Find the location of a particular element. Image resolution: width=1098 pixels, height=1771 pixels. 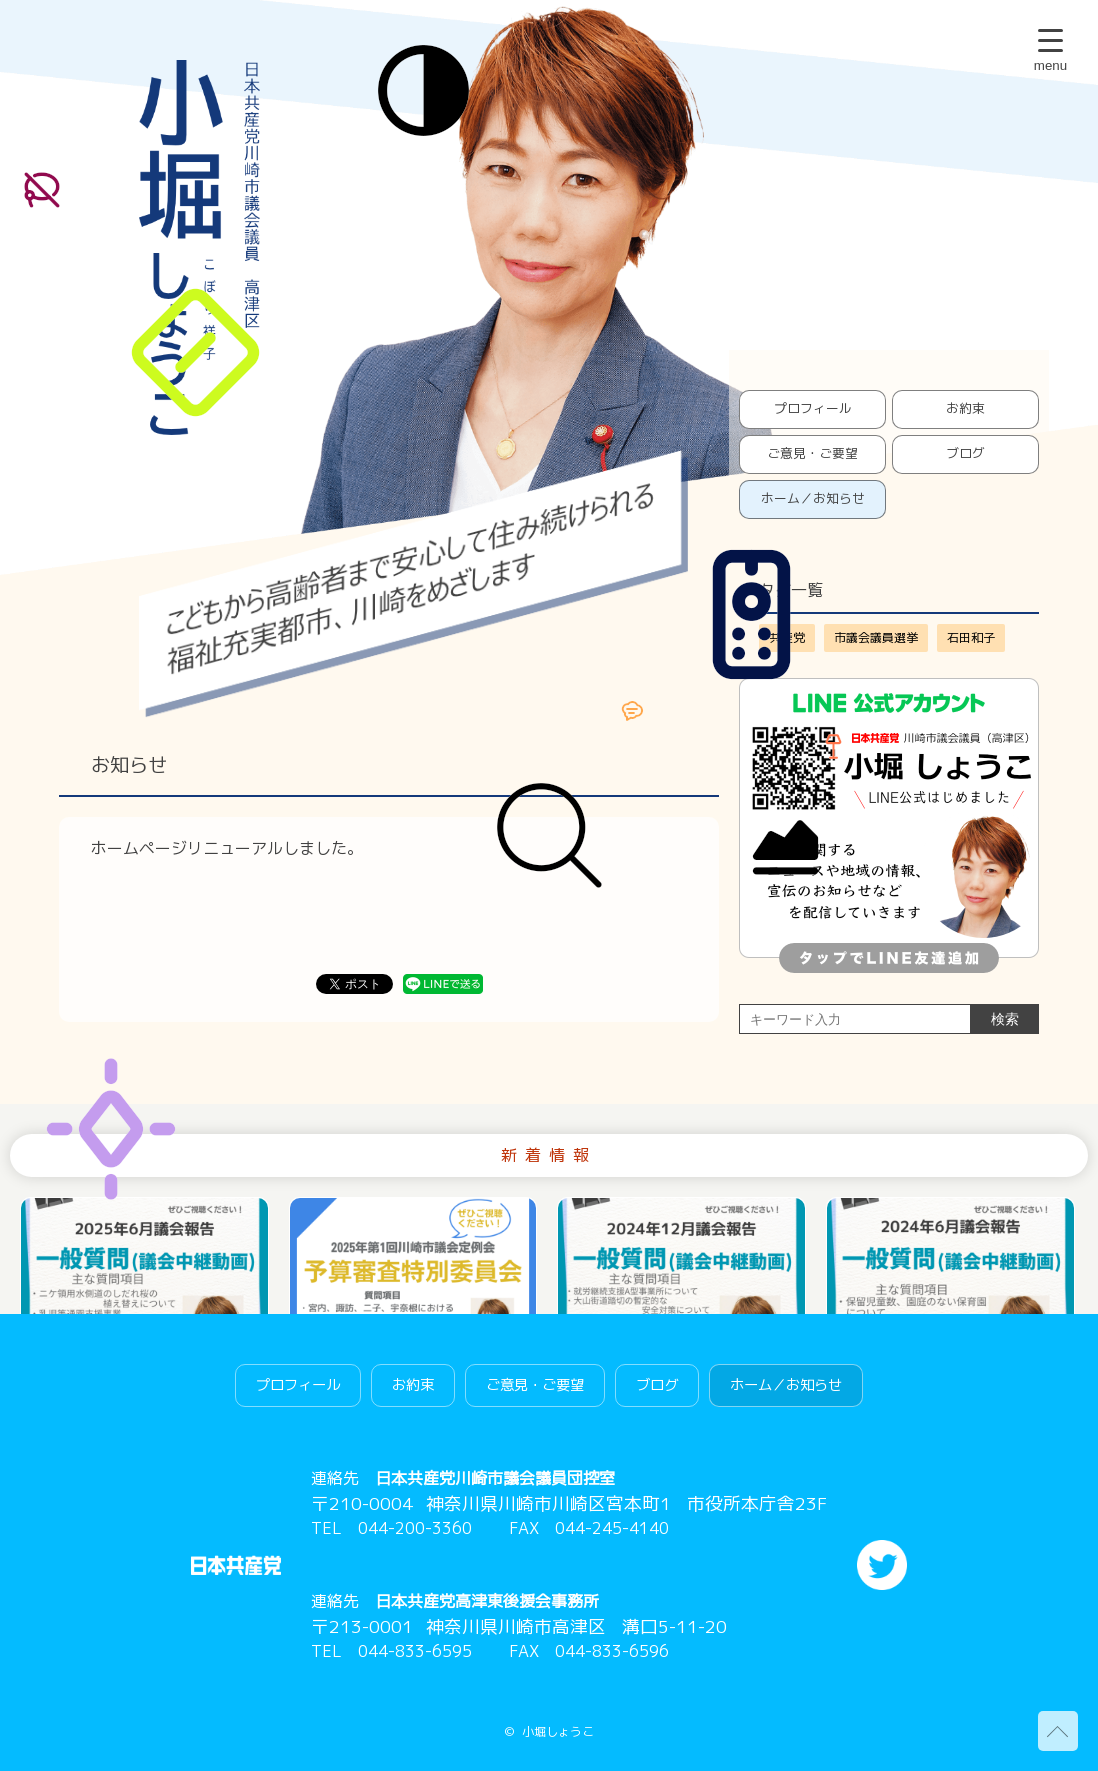

adjust screen brightness is located at coordinates (423, 90).